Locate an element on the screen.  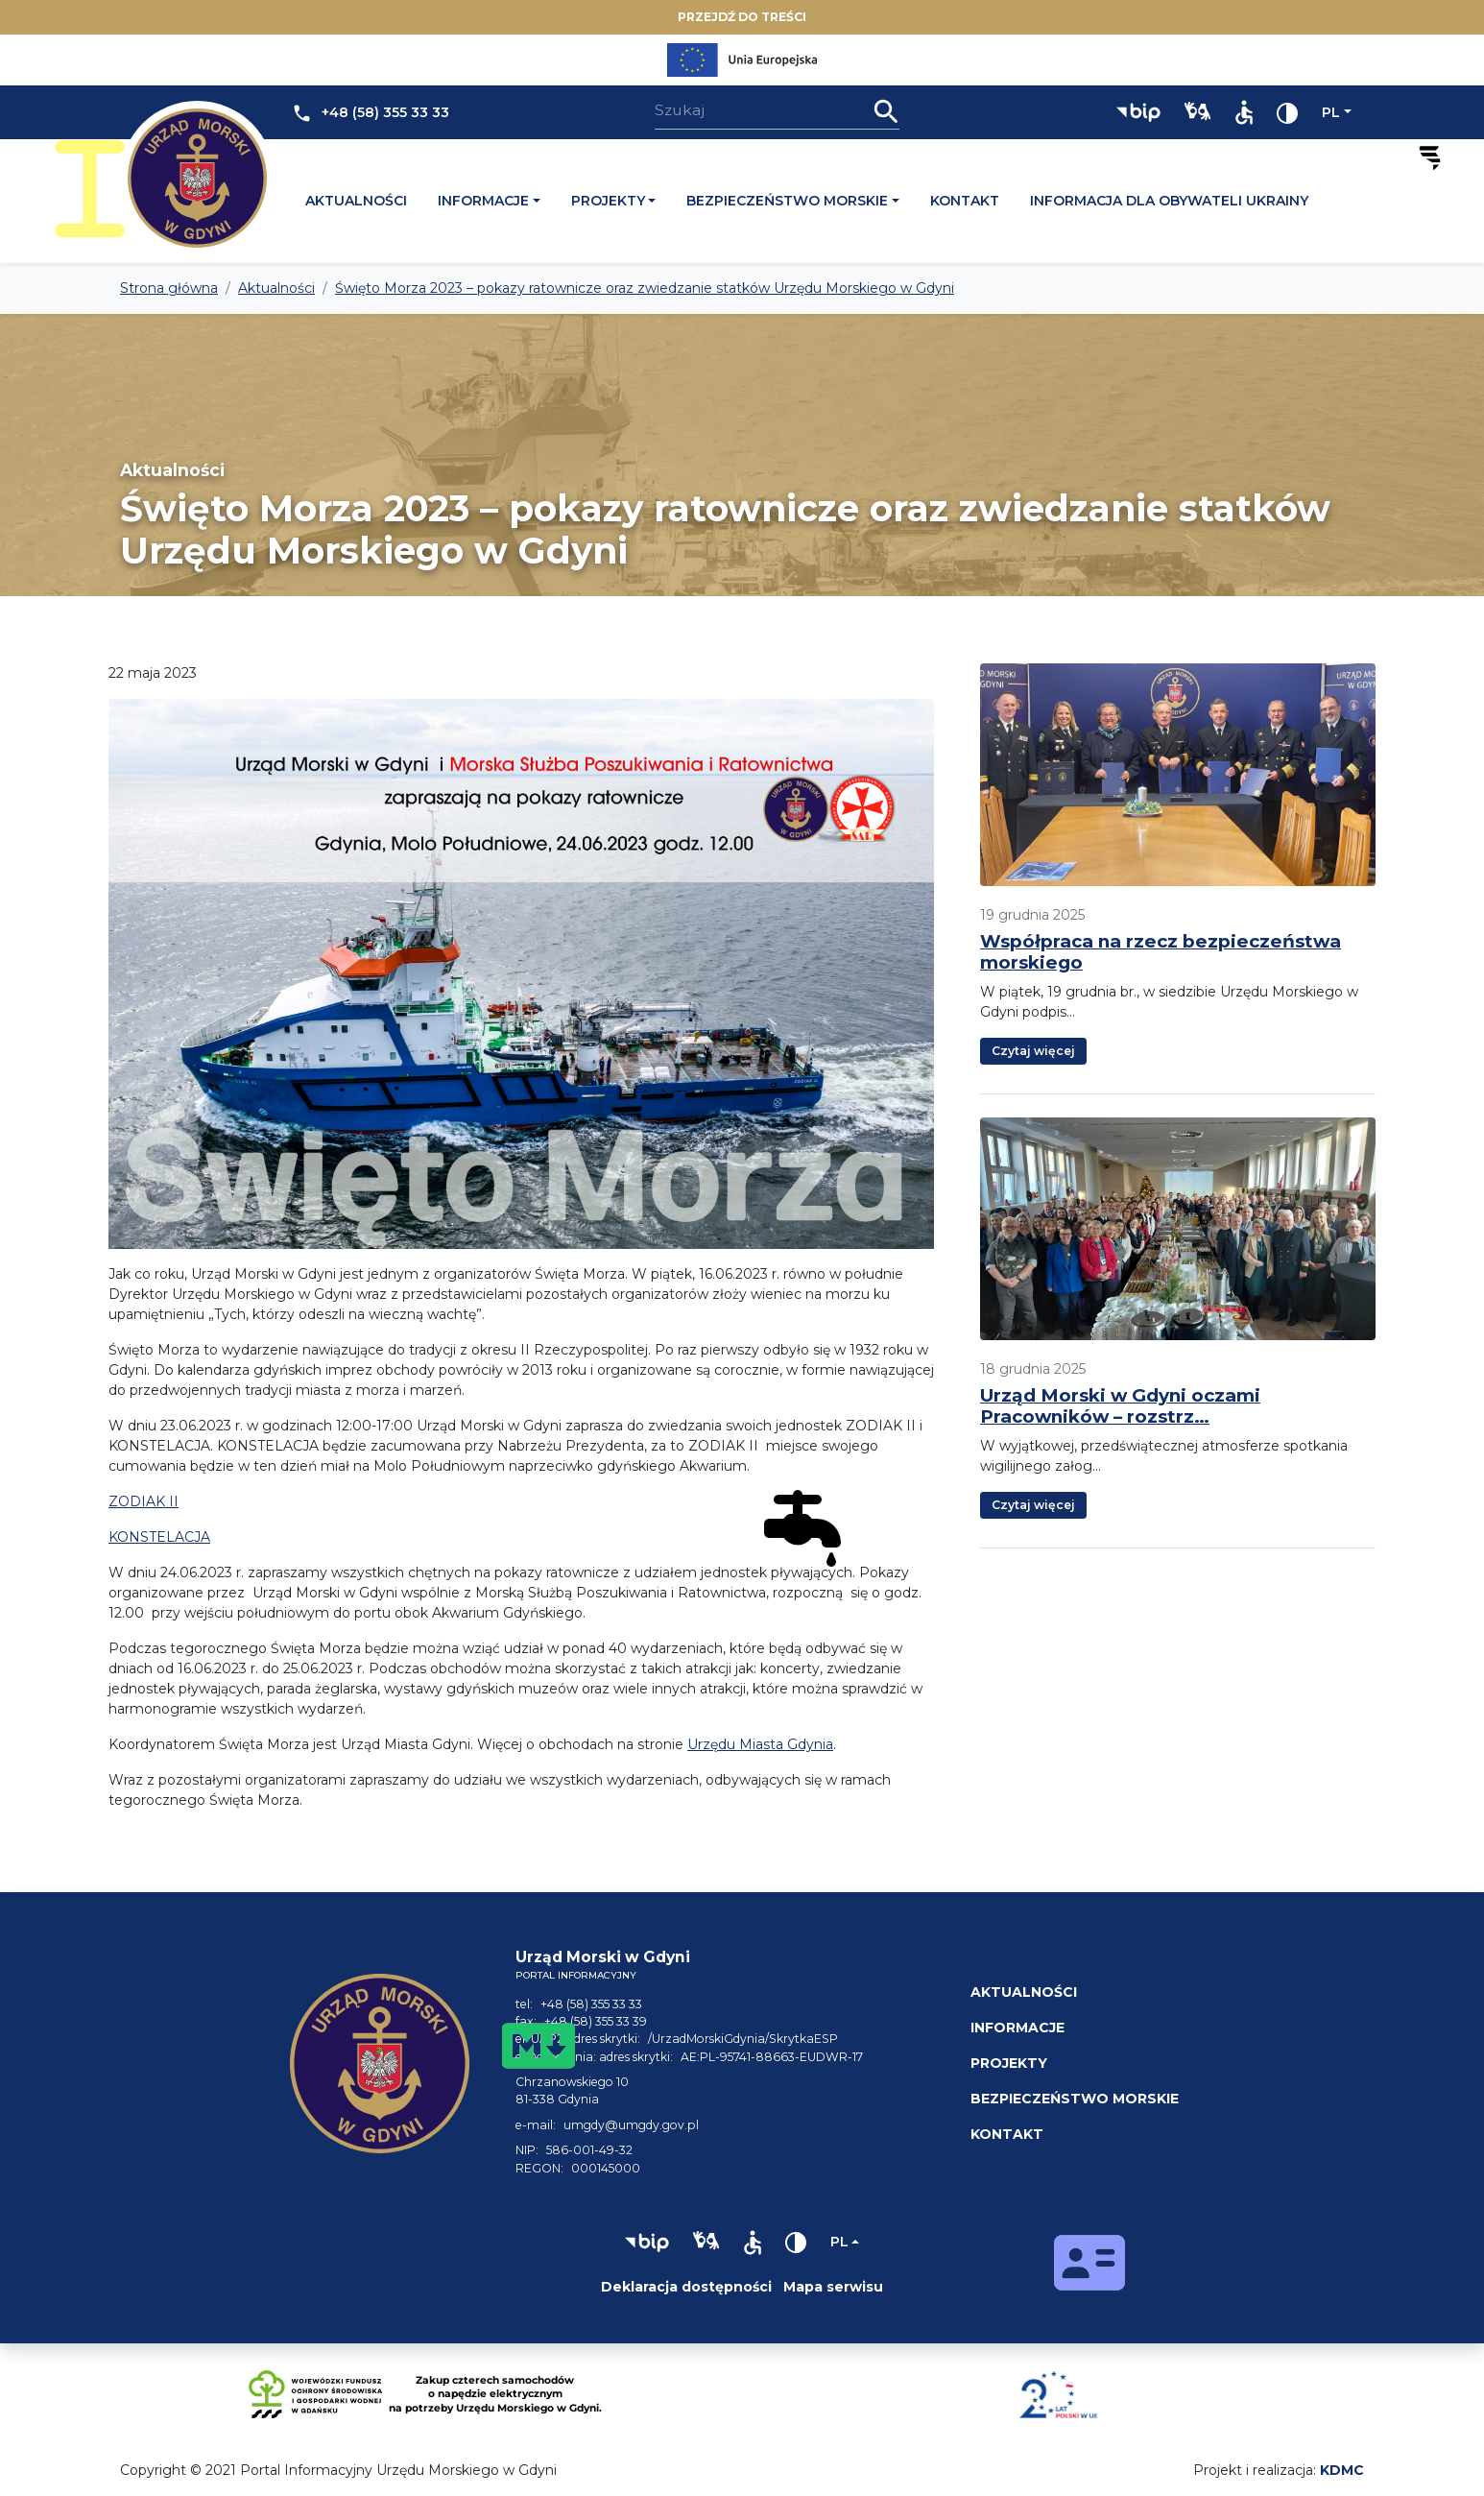
text cursor indicating an editable text field is located at coordinates (89, 188).